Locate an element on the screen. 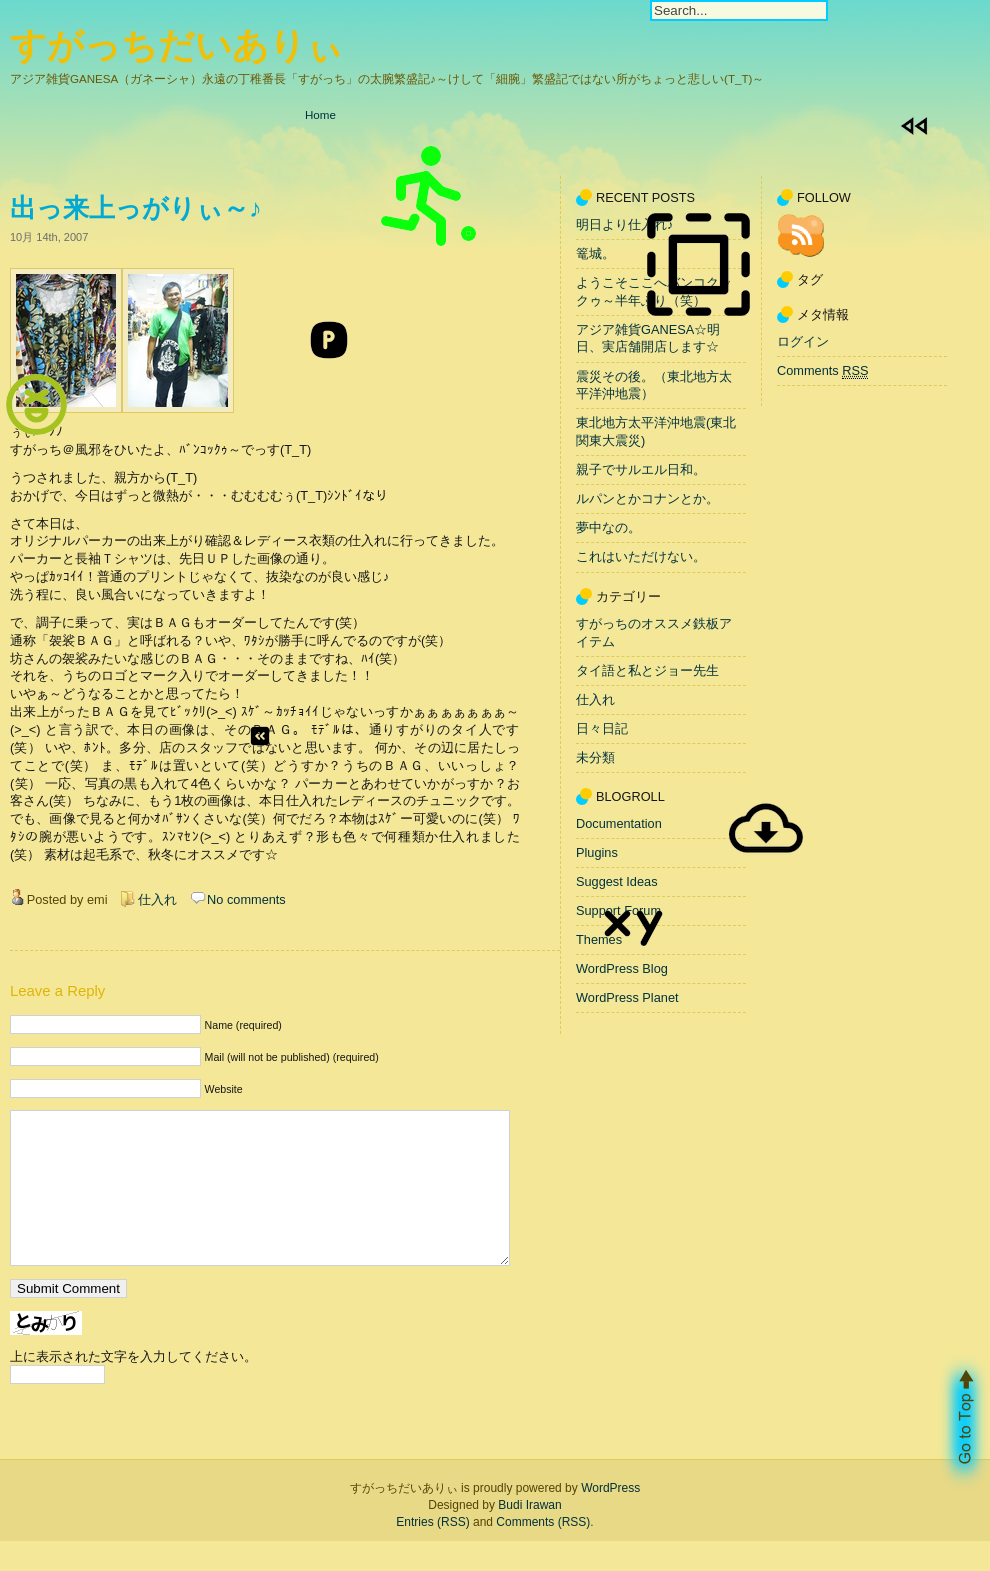 The width and height of the screenshot is (990, 1571). select all items in the current view is located at coordinates (698, 264).